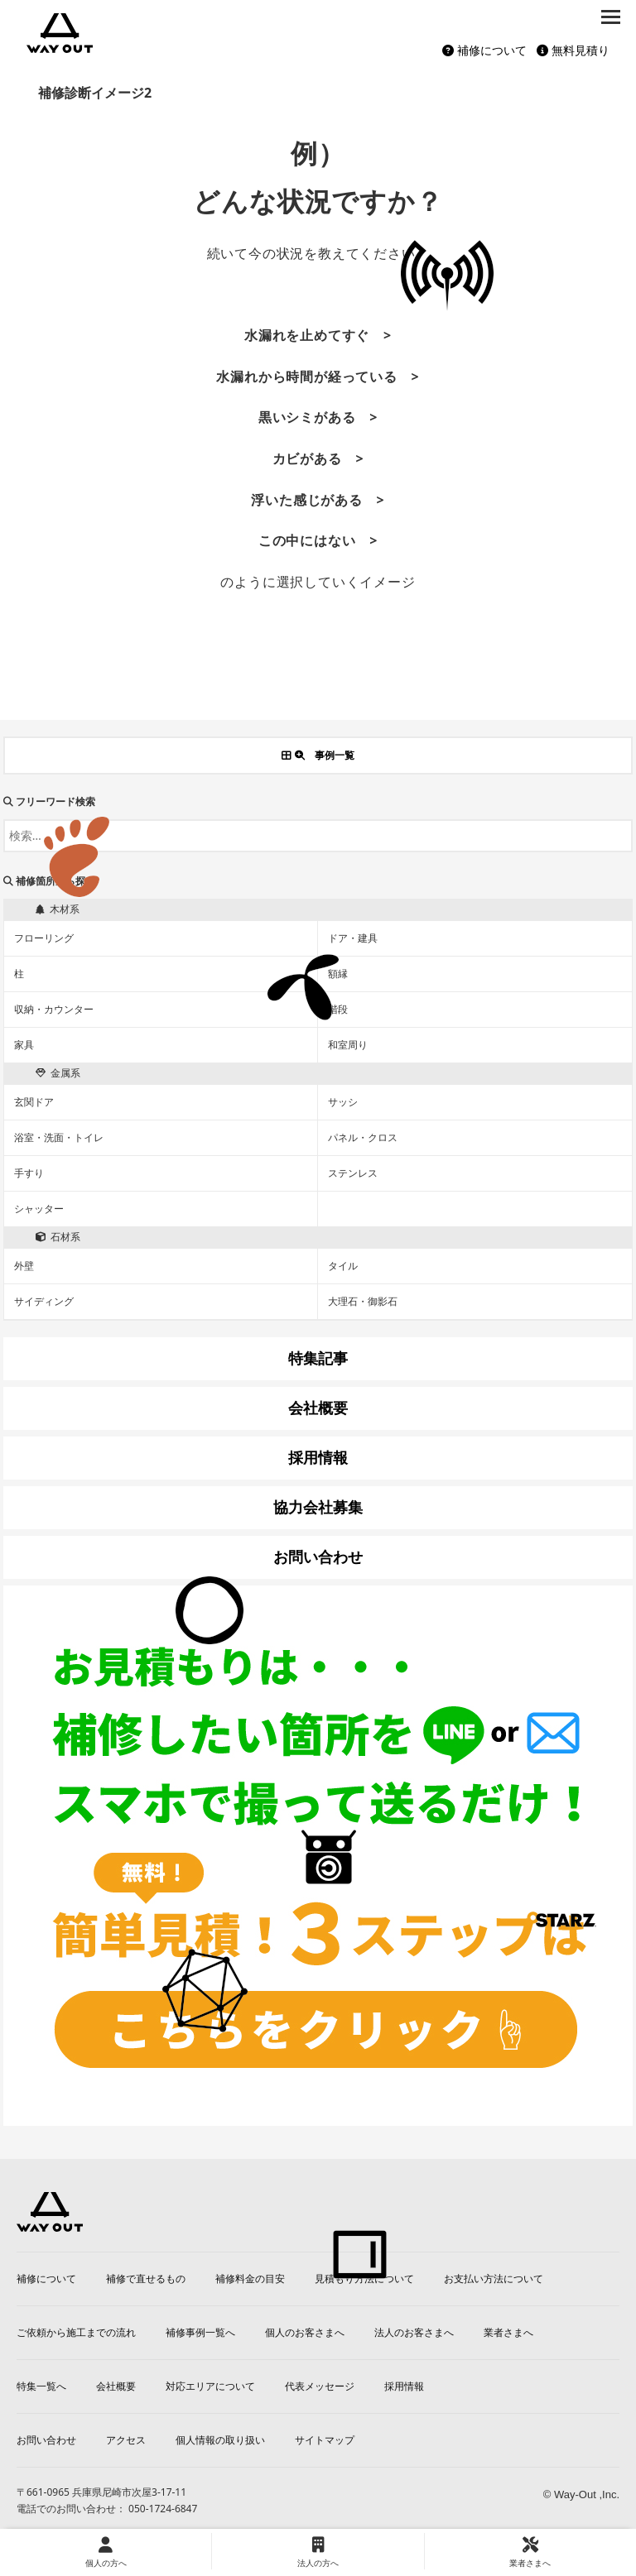 The height and width of the screenshot is (2576, 636). I want to click on eclipse mosquitto MQTT broker logo, so click(447, 276).